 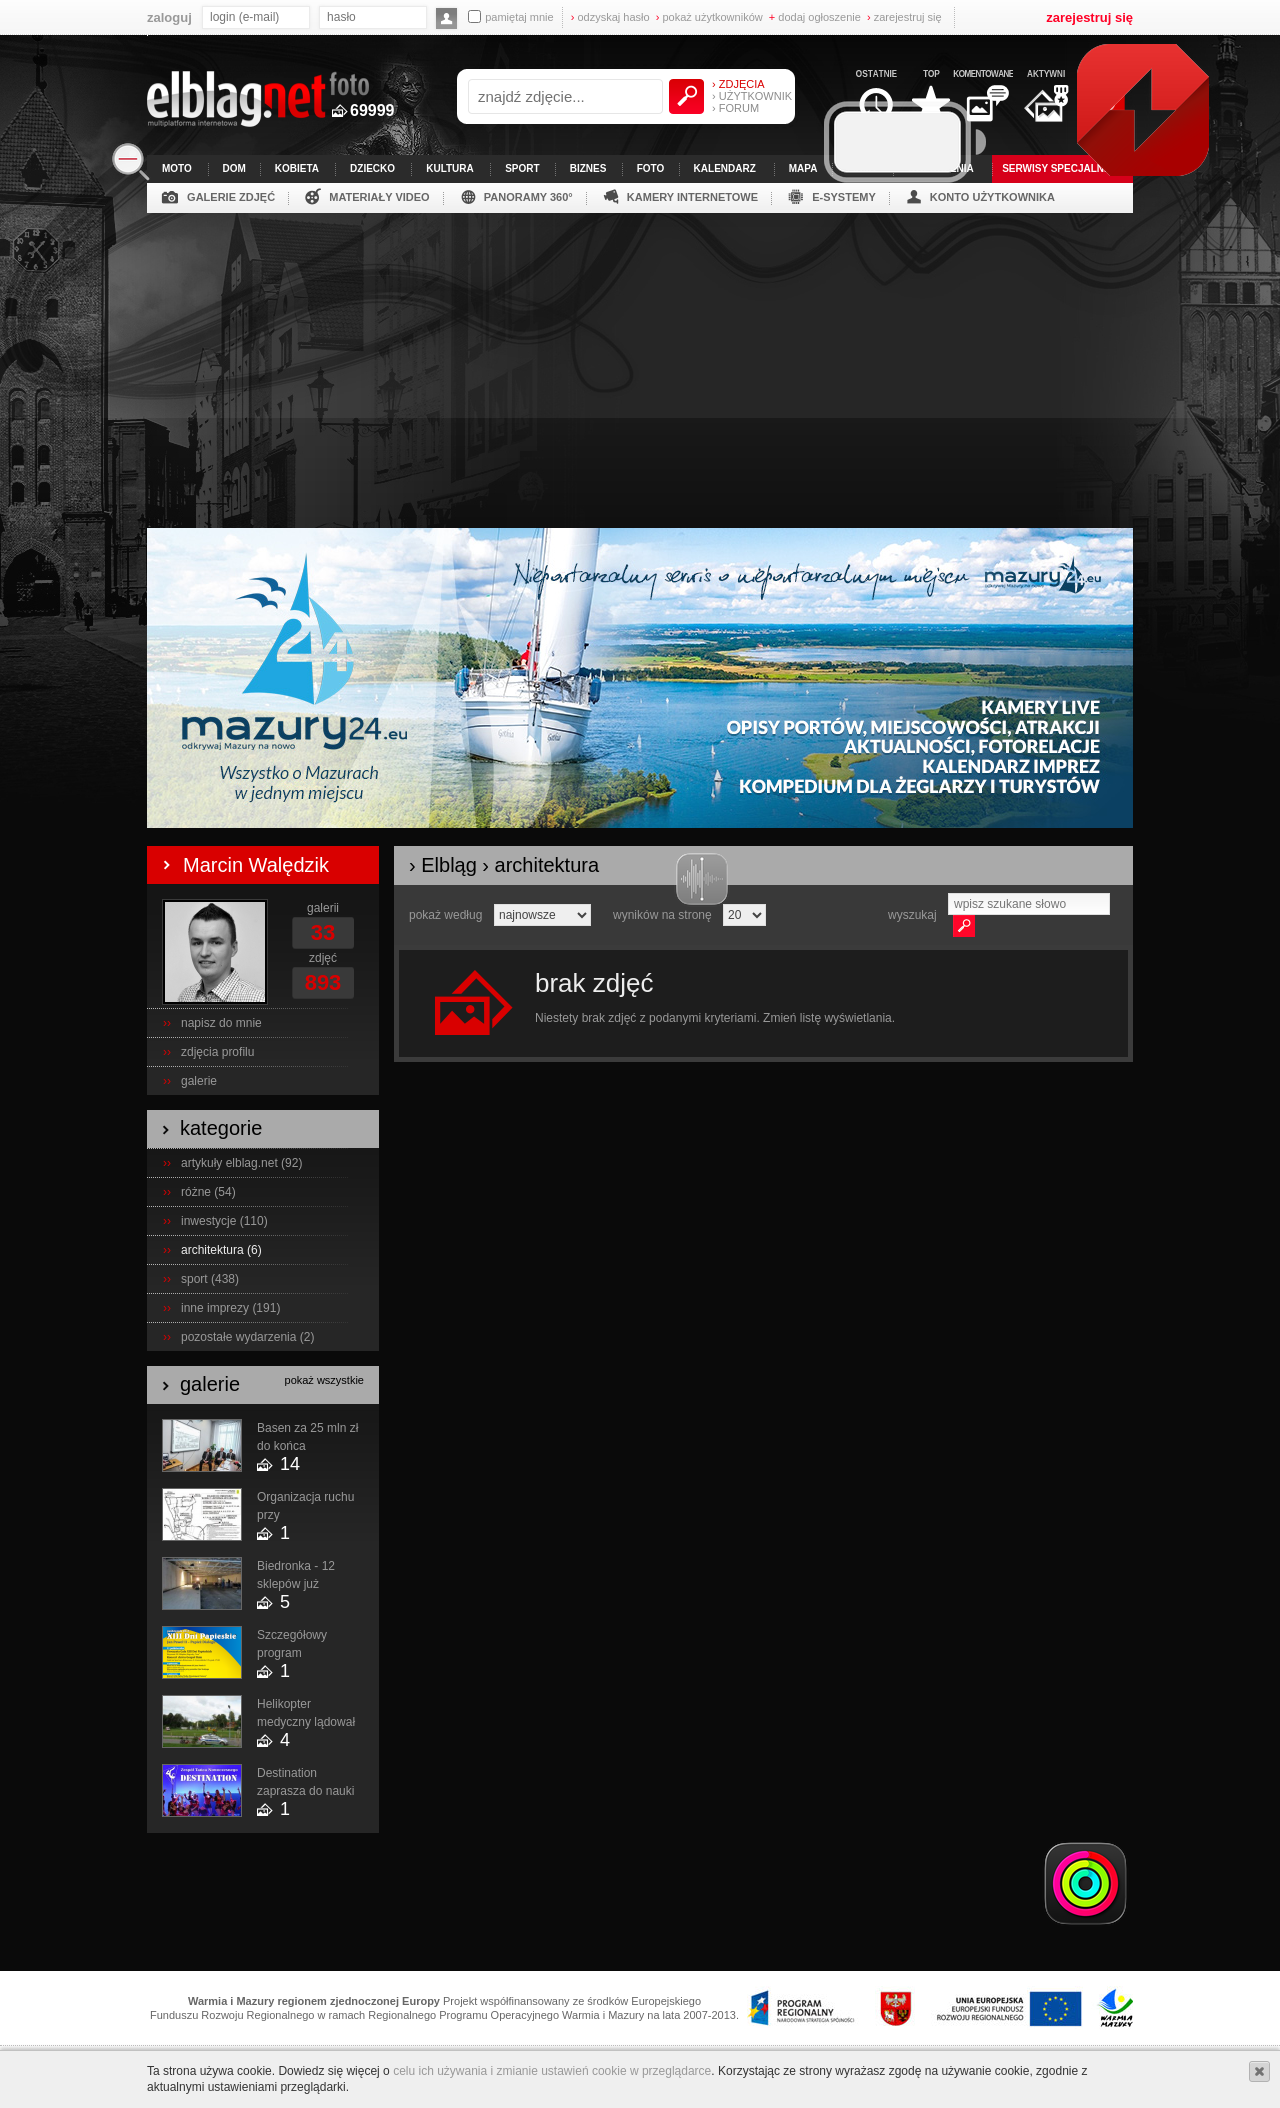 What do you see at coordinates (1143, 110) in the screenshot?
I see `launch chaos application` at bounding box center [1143, 110].